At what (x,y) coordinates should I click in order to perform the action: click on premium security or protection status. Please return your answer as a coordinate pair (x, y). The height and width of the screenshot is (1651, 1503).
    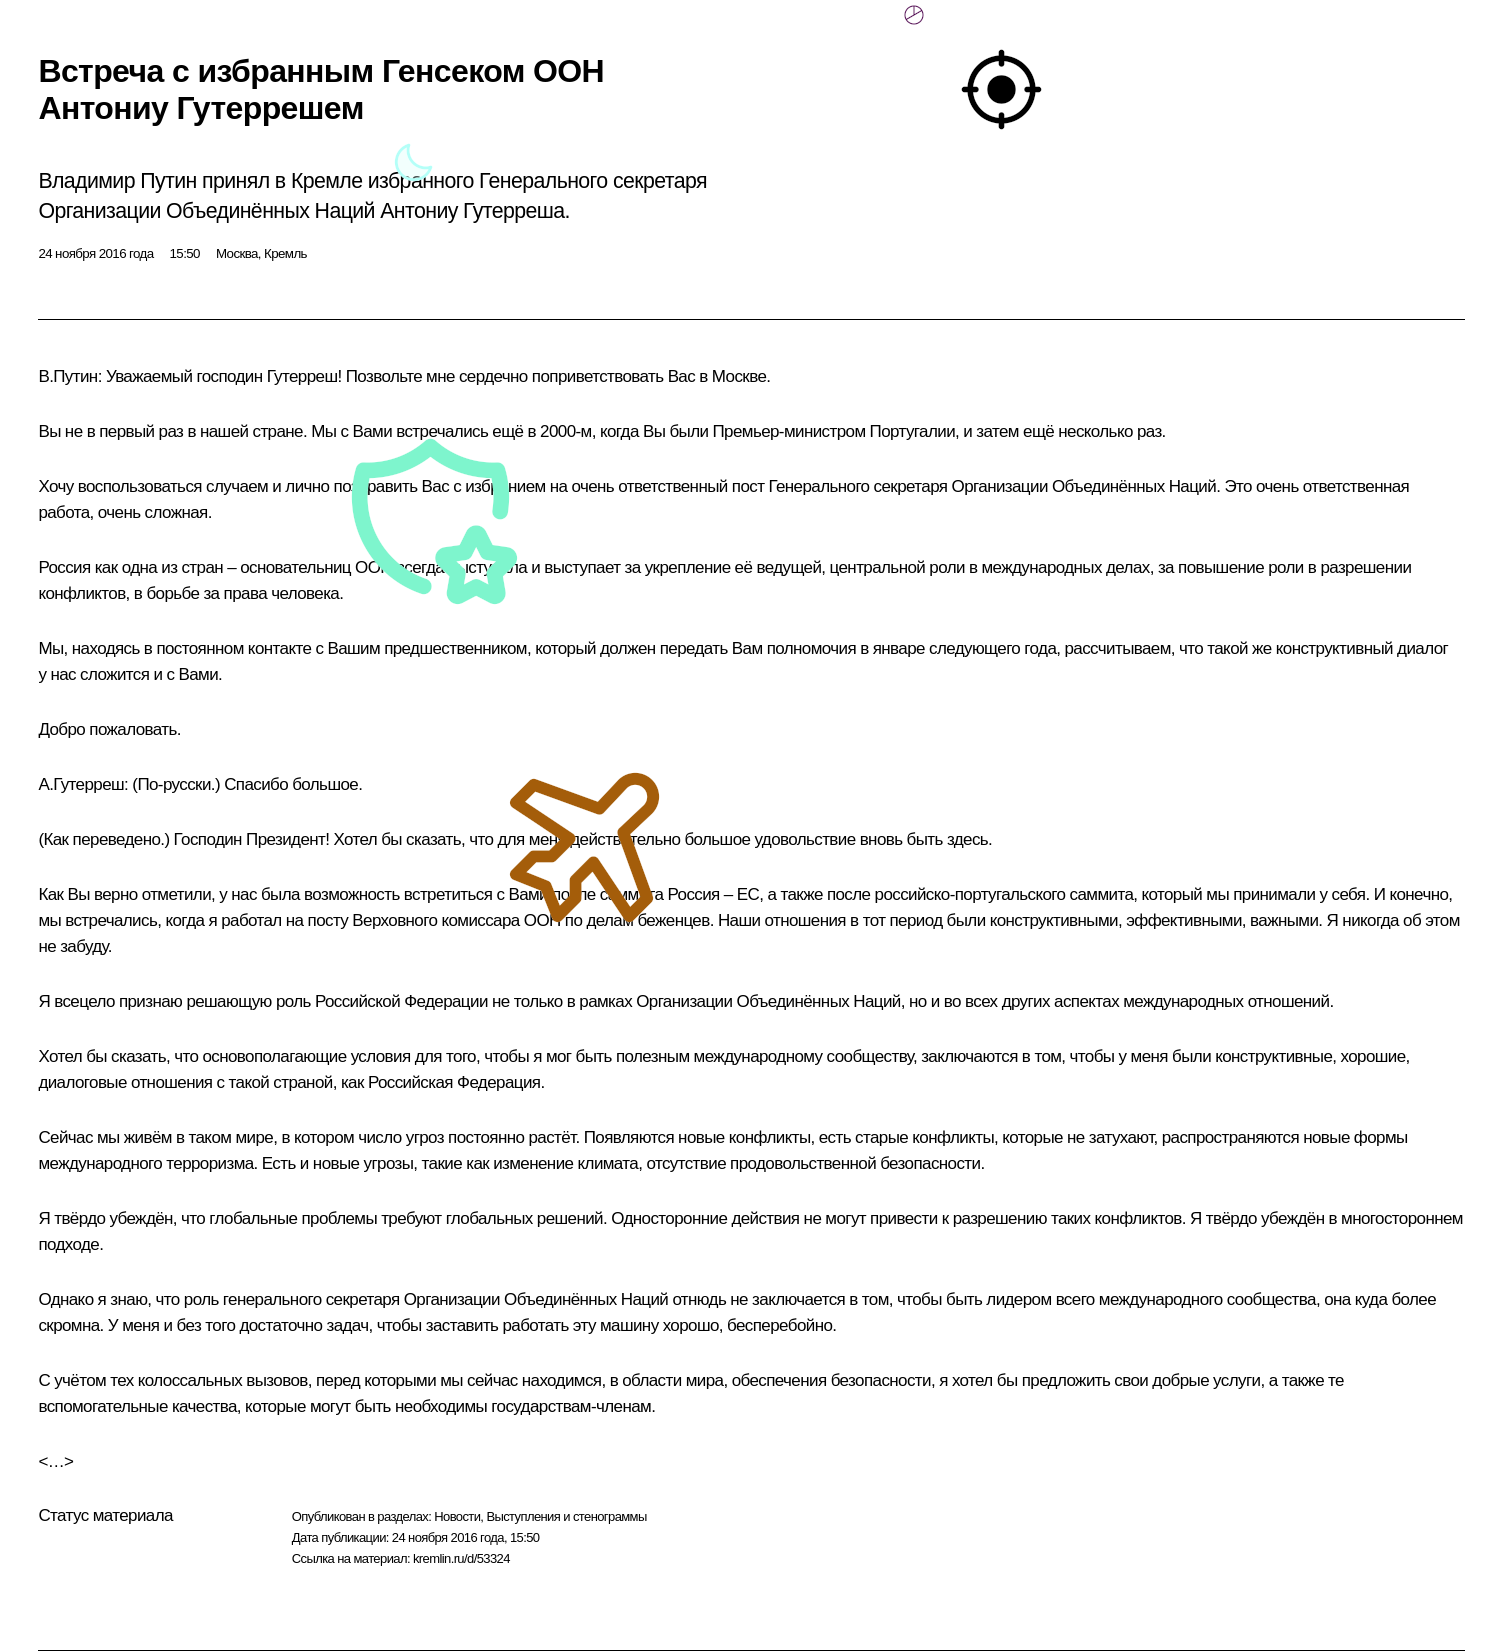
    Looking at the image, I should click on (430, 517).